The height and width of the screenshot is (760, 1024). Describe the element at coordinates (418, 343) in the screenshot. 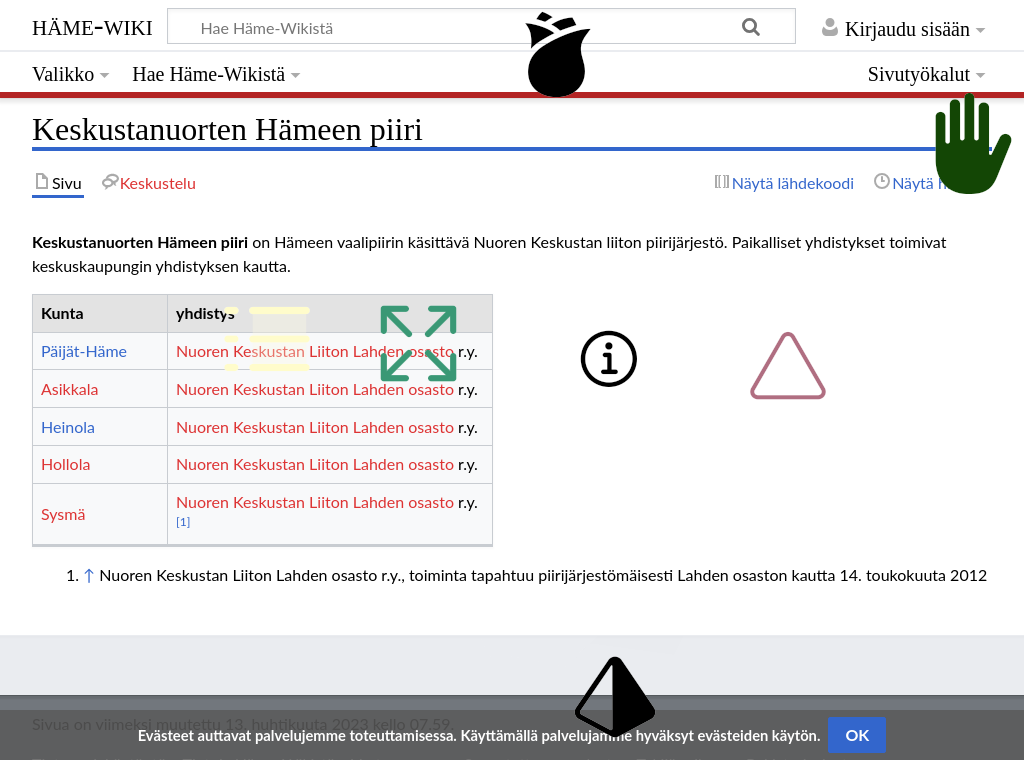

I see `expand to fullscreen mode` at that location.